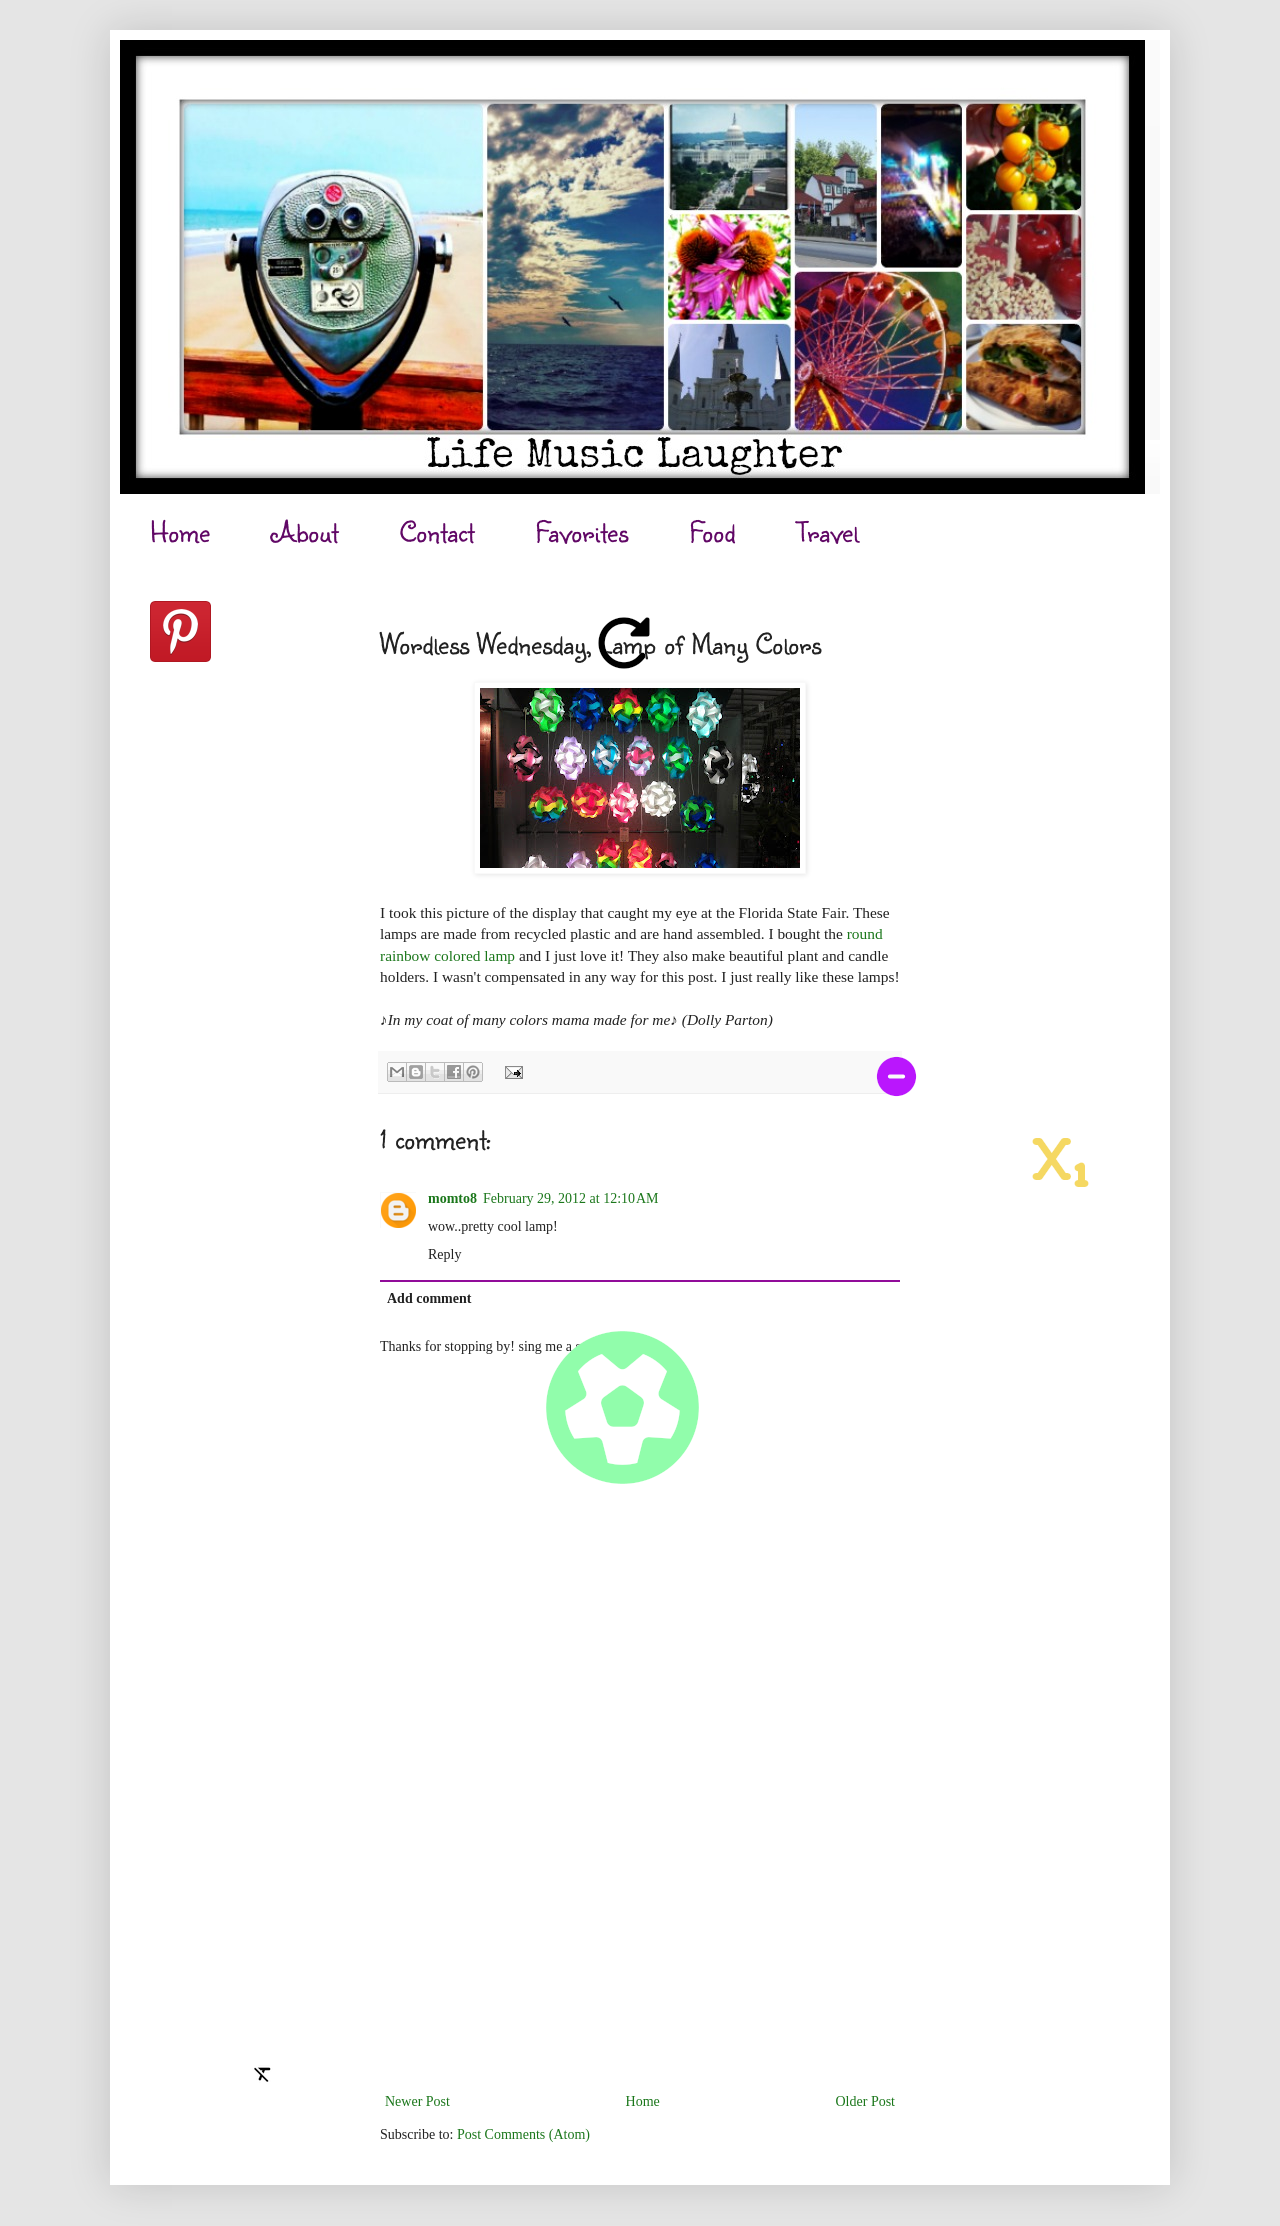 Image resolution: width=1280 pixels, height=2226 pixels. Describe the element at coordinates (263, 2074) in the screenshot. I see `clear text formatting` at that location.